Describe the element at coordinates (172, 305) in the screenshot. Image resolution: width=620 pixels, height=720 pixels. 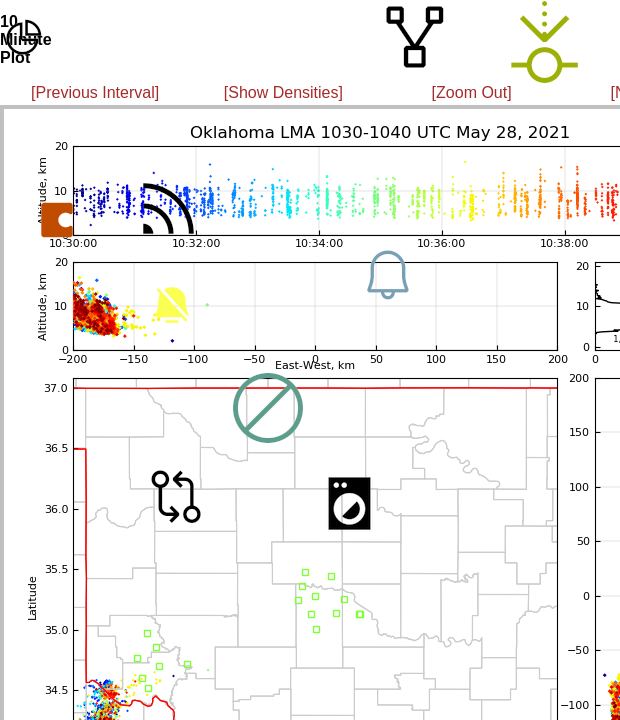
I see `mute notifications` at that location.